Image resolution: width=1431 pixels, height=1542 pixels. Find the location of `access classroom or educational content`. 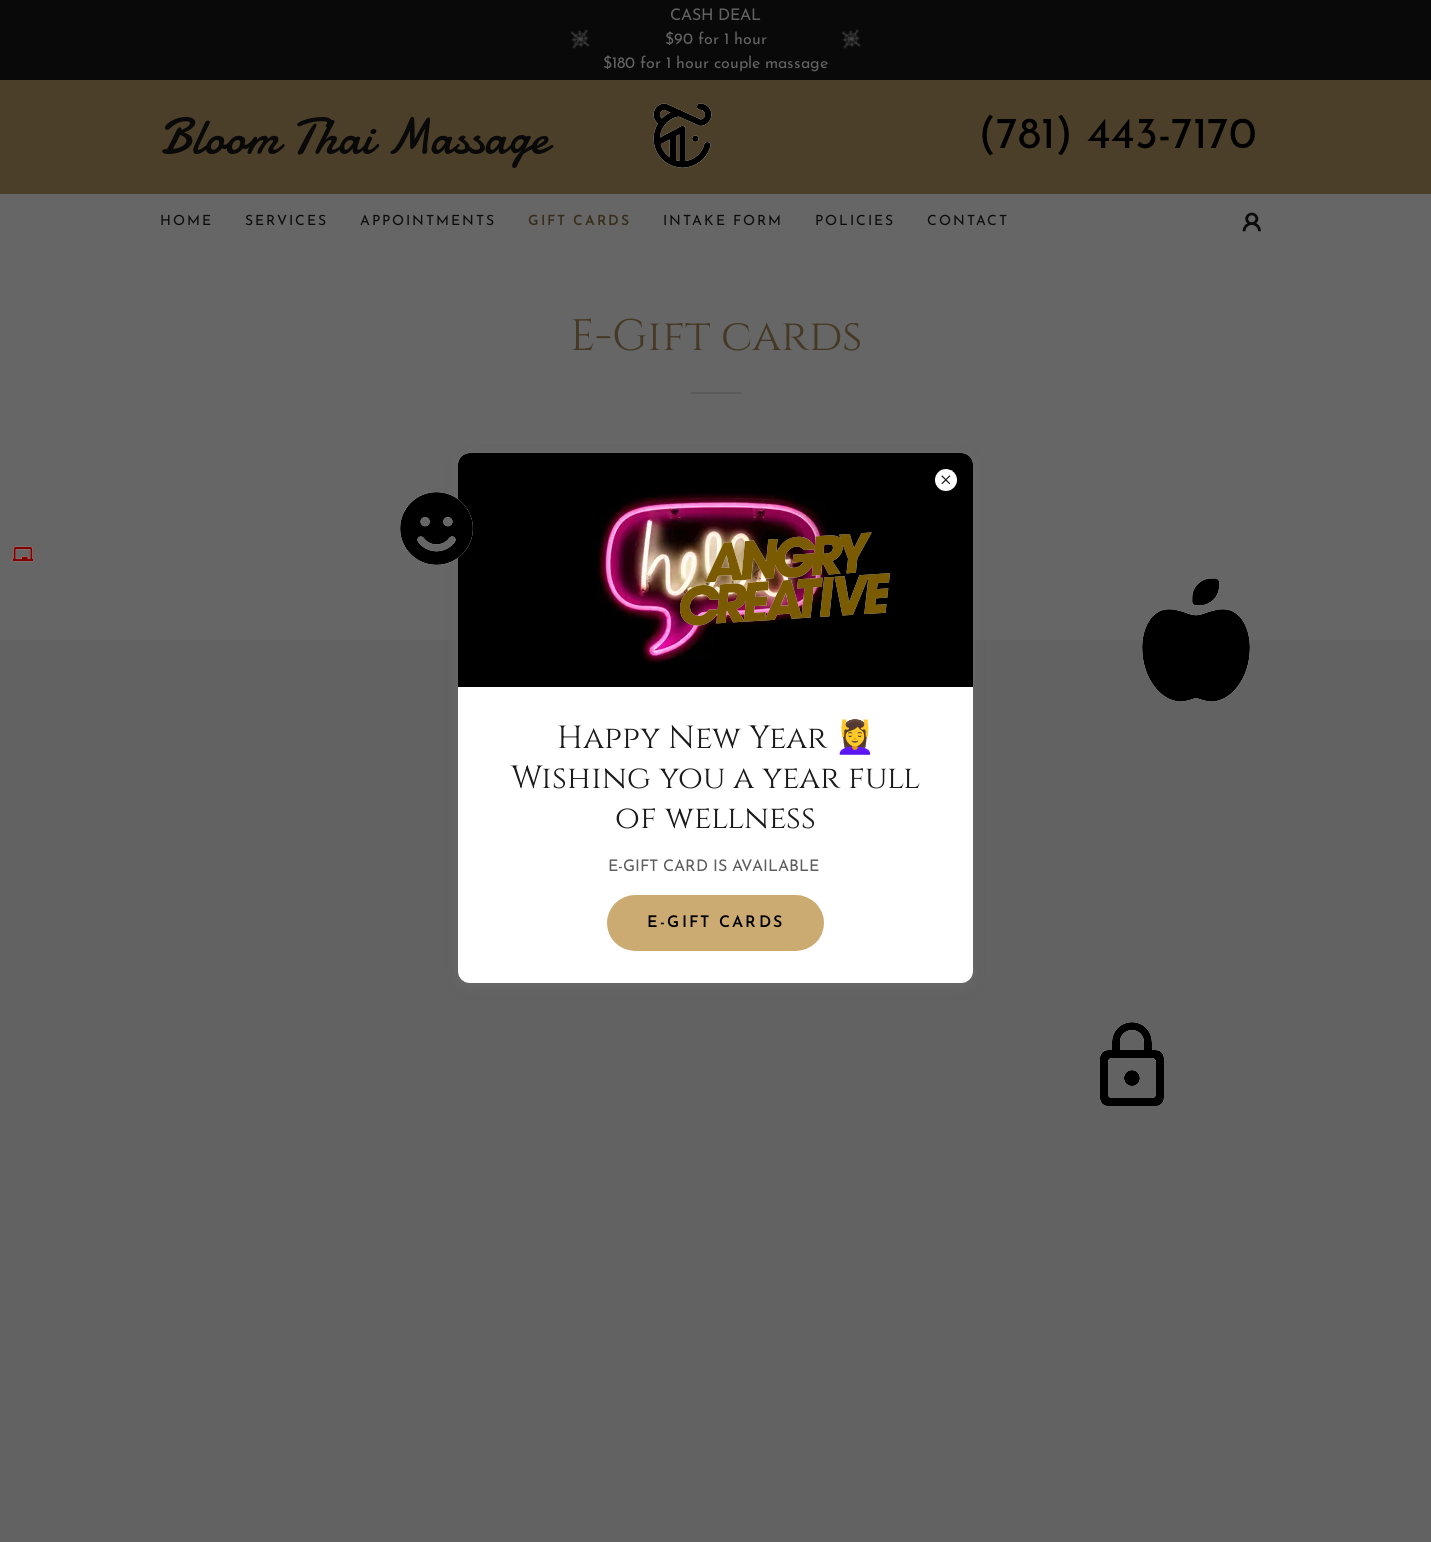

access classroom or educational content is located at coordinates (23, 554).